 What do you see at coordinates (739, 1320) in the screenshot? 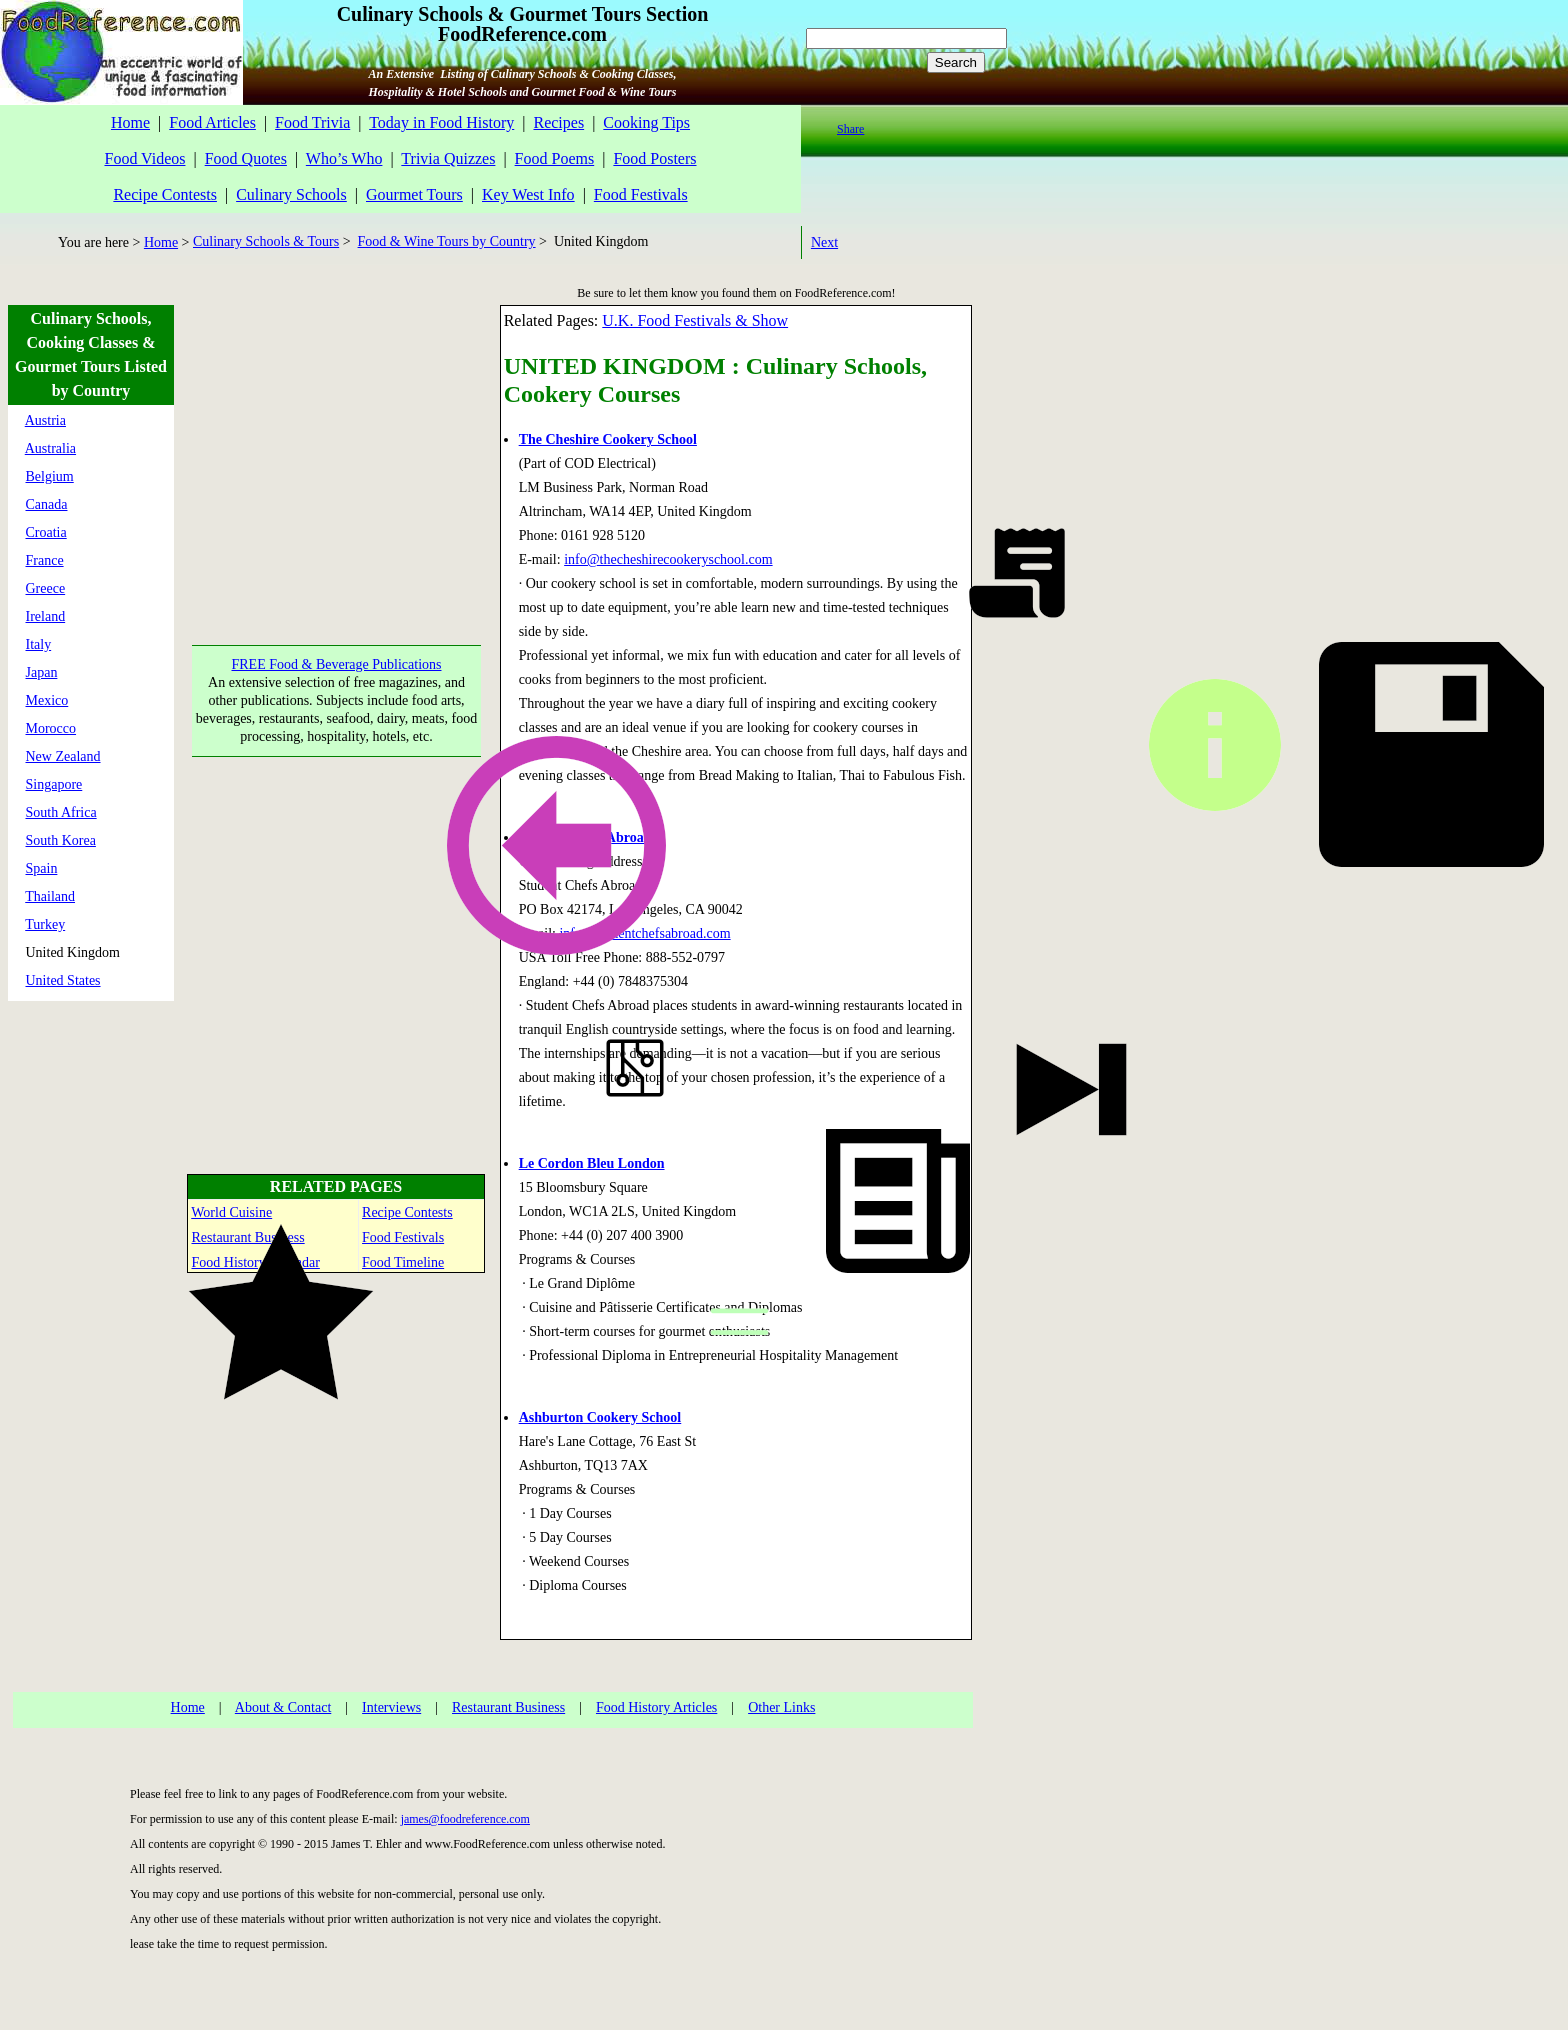
I see `open navigation menu` at bounding box center [739, 1320].